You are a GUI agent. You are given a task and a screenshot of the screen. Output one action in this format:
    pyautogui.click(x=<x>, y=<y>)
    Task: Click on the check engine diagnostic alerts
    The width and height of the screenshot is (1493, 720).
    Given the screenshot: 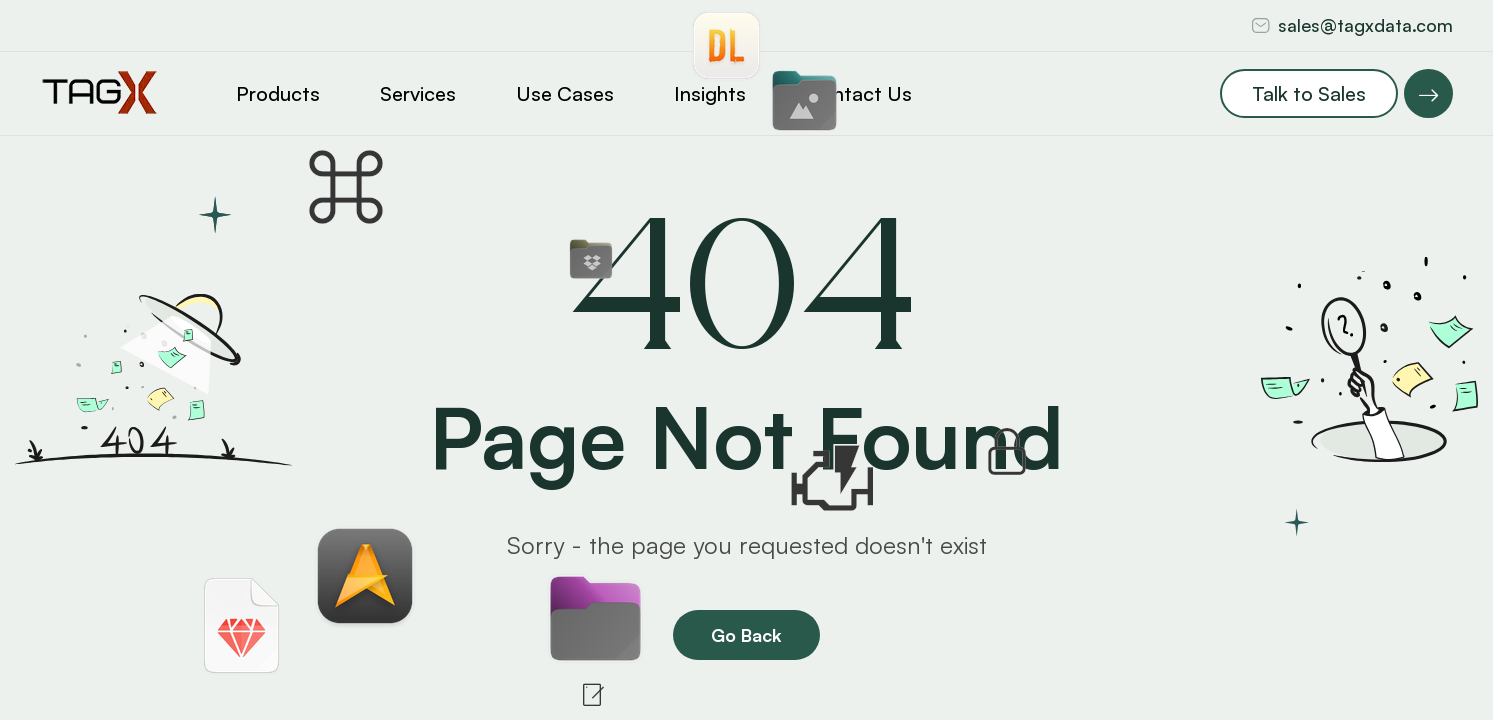 What is the action you would take?
    pyautogui.click(x=829, y=483)
    